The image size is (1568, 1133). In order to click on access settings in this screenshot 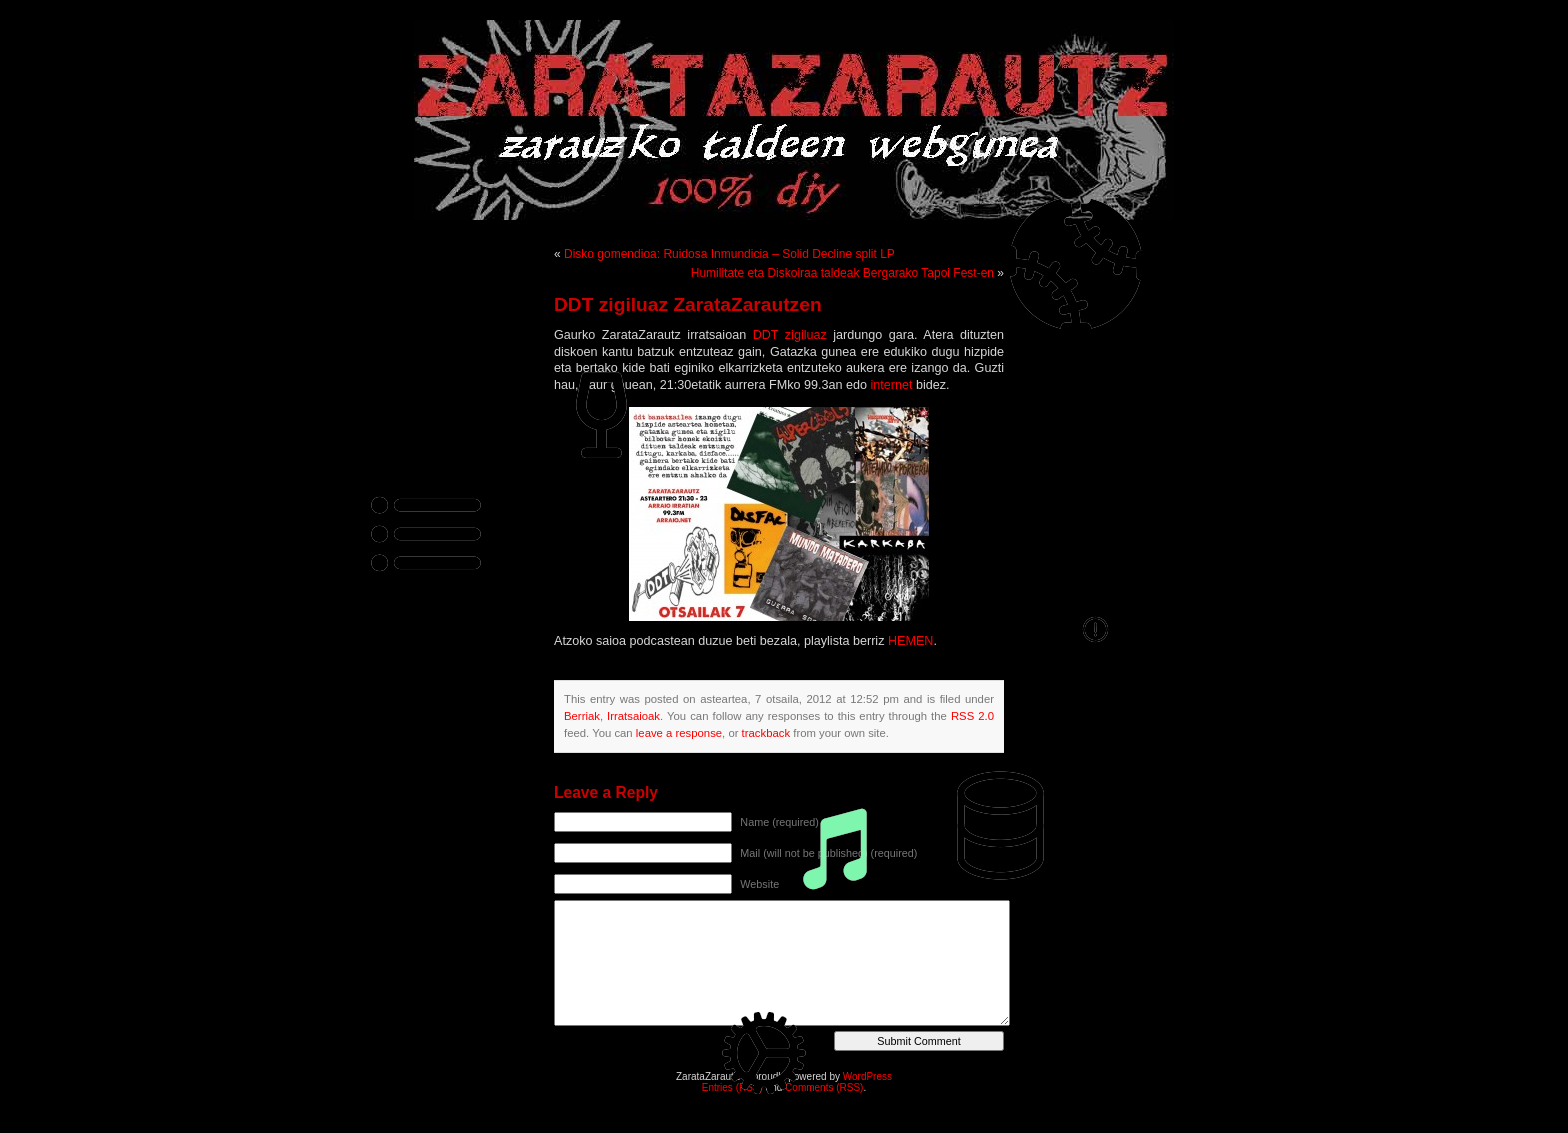, I will do `click(764, 1053)`.